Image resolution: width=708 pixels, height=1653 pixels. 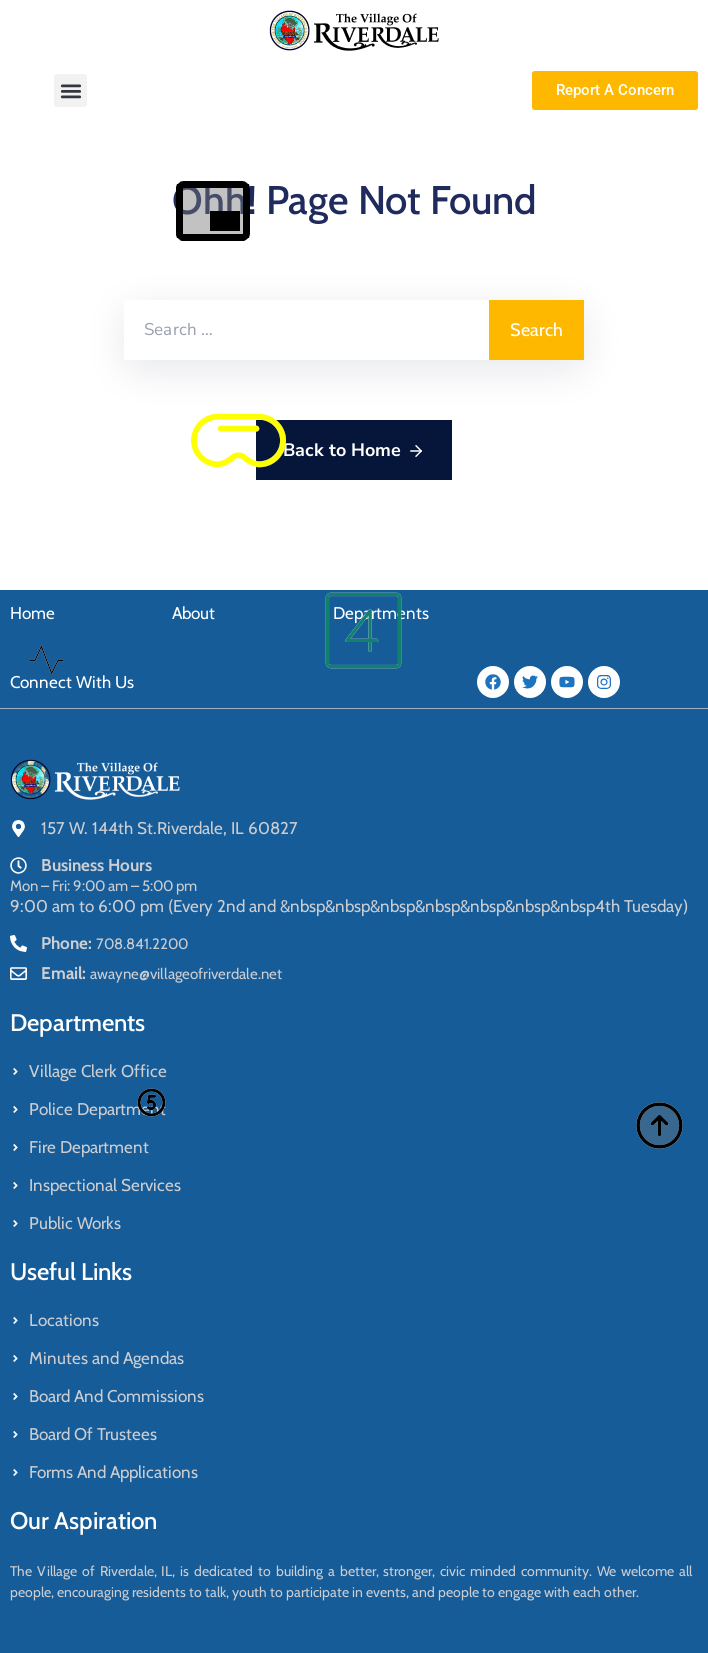 What do you see at coordinates (46, 660) in the screenshot?
I see `view health or heart rate monitoring` at bounding box center [46, 660].